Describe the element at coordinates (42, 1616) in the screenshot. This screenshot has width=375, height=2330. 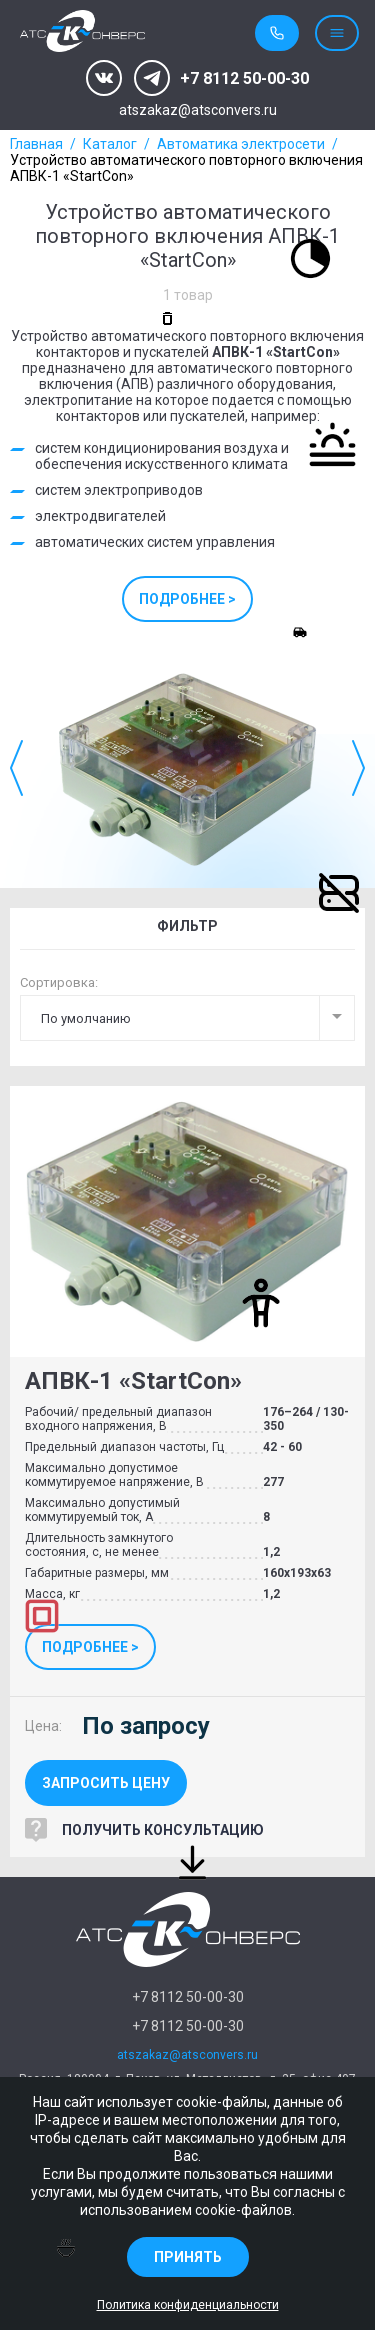
I see `view box model or layout properties` at that location.